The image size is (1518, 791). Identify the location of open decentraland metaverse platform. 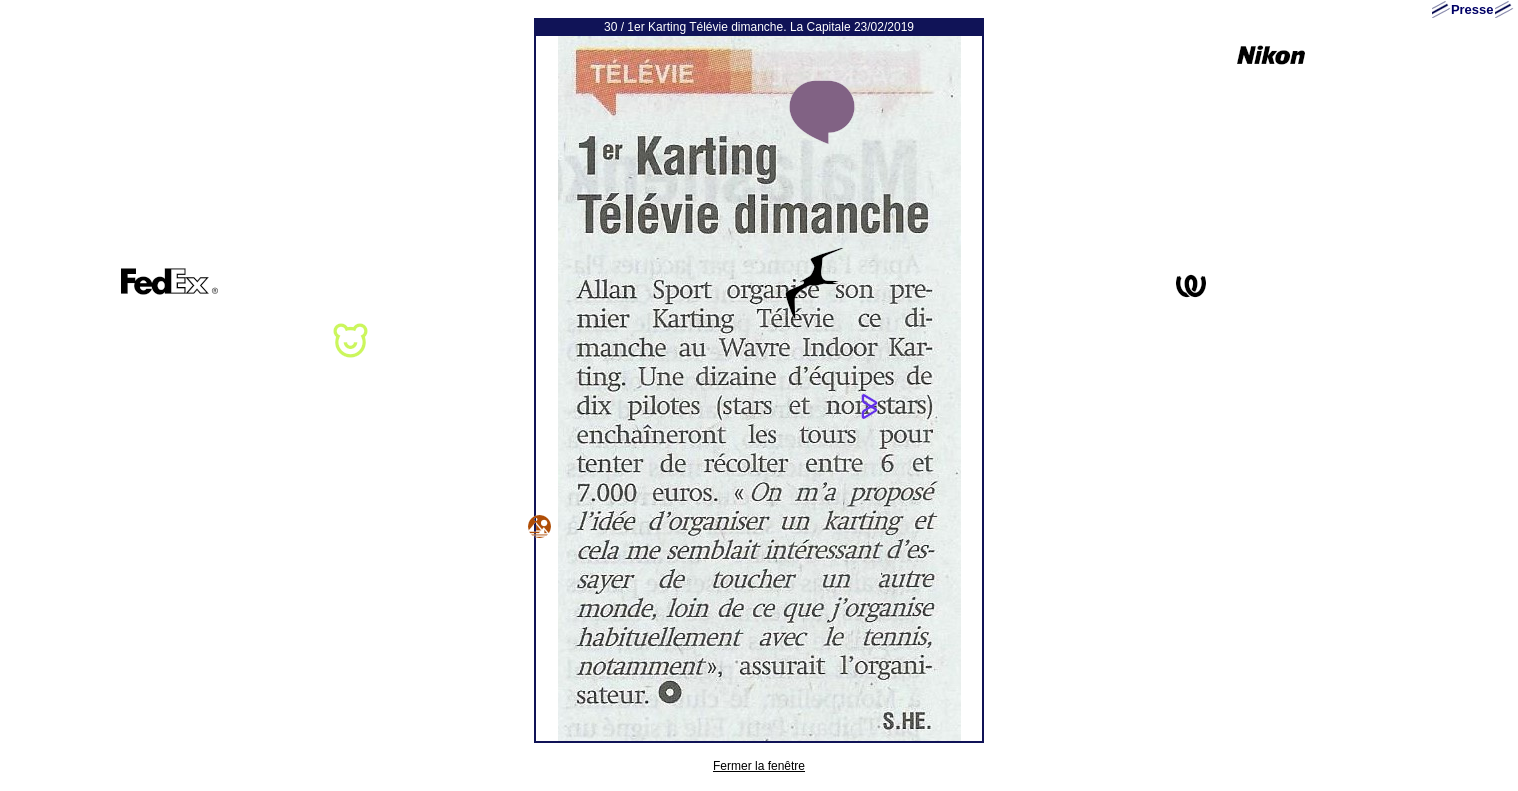
(539, 526).